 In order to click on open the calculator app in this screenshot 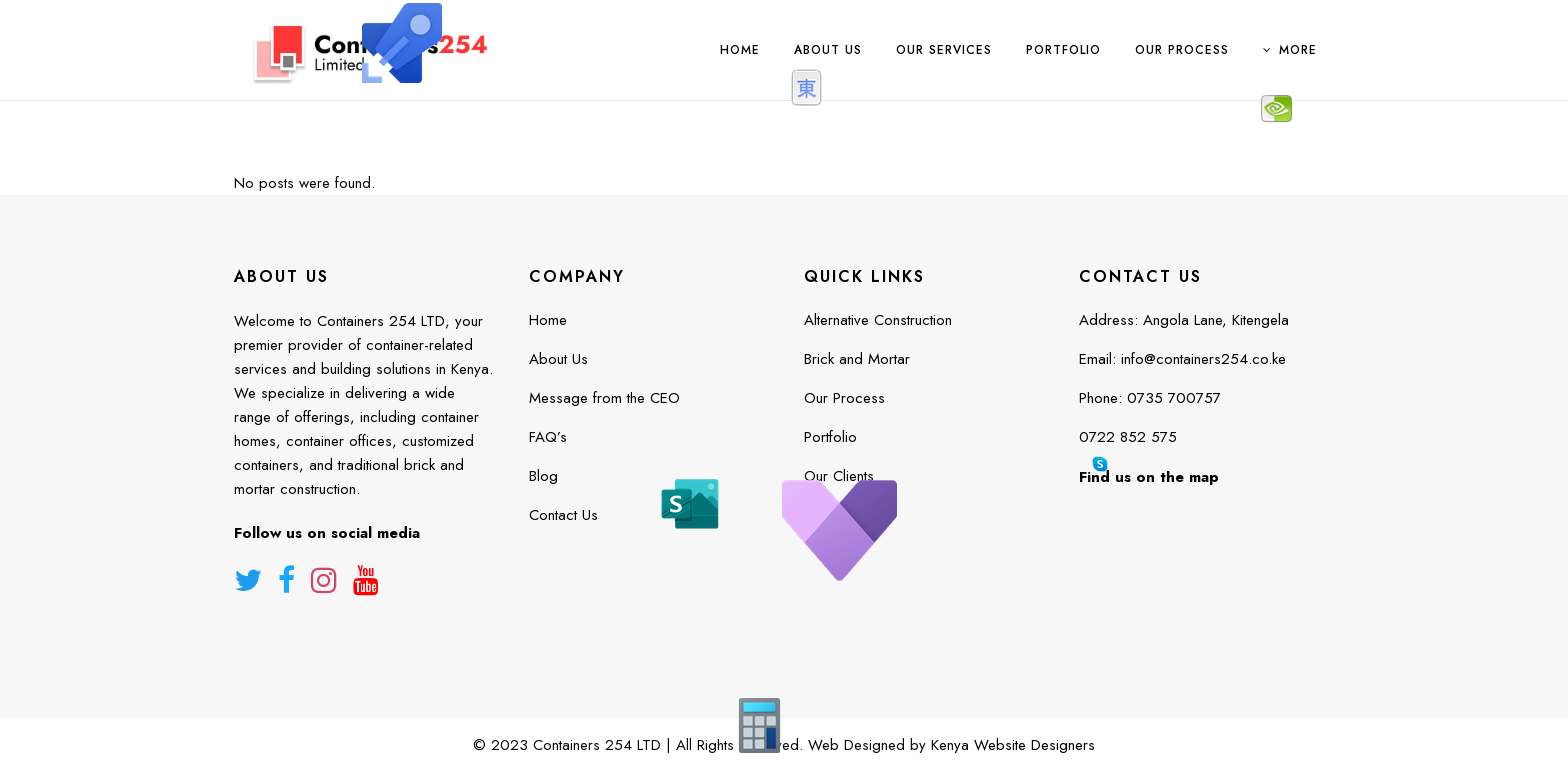, I will do `click(759, 725)`.